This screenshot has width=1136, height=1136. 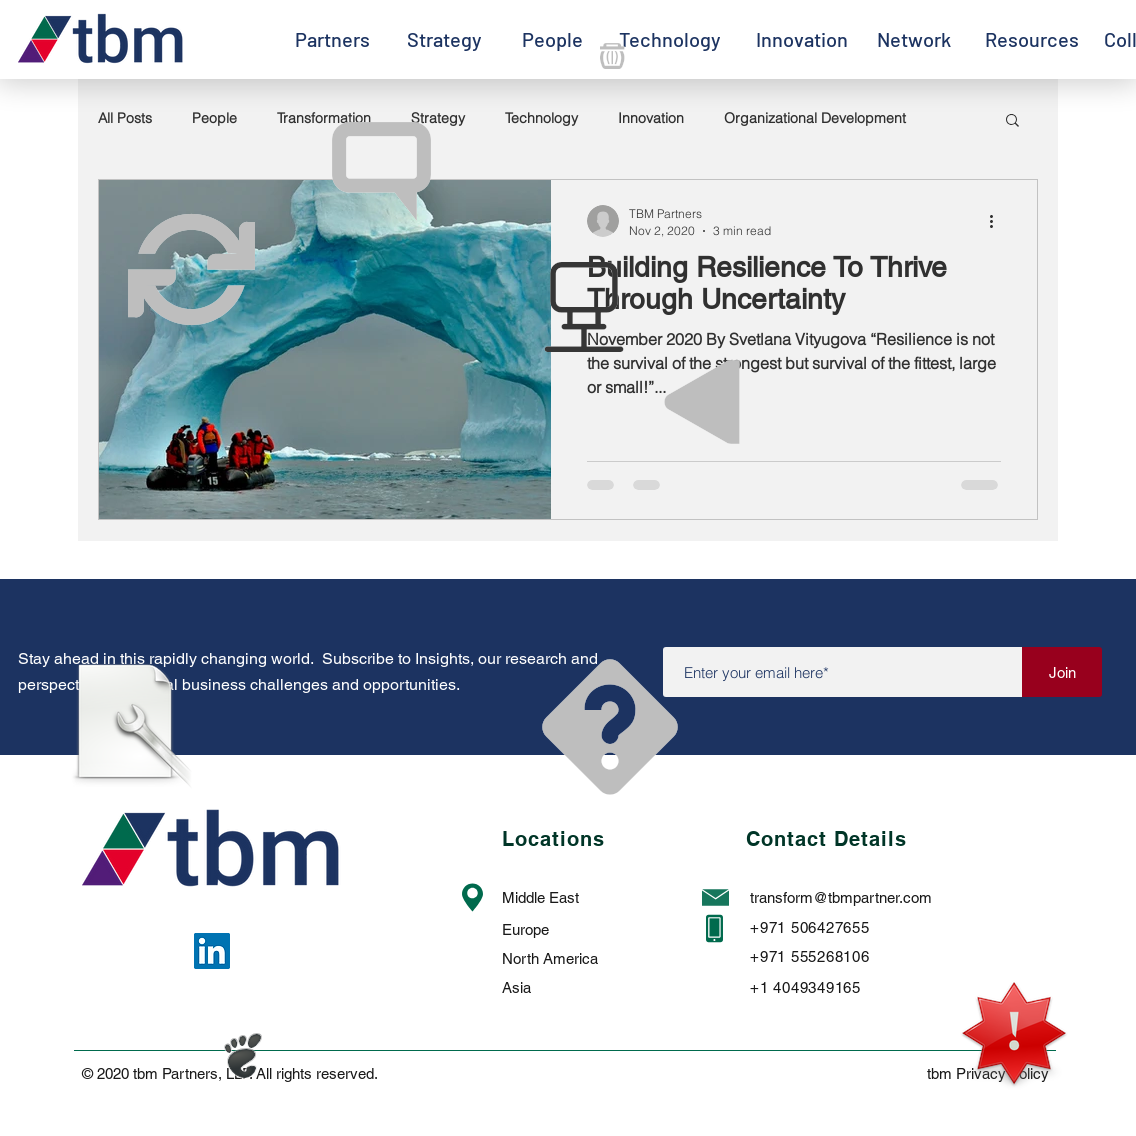 I want to click on play media in right-to-left interface, so click(x=706, y=402).